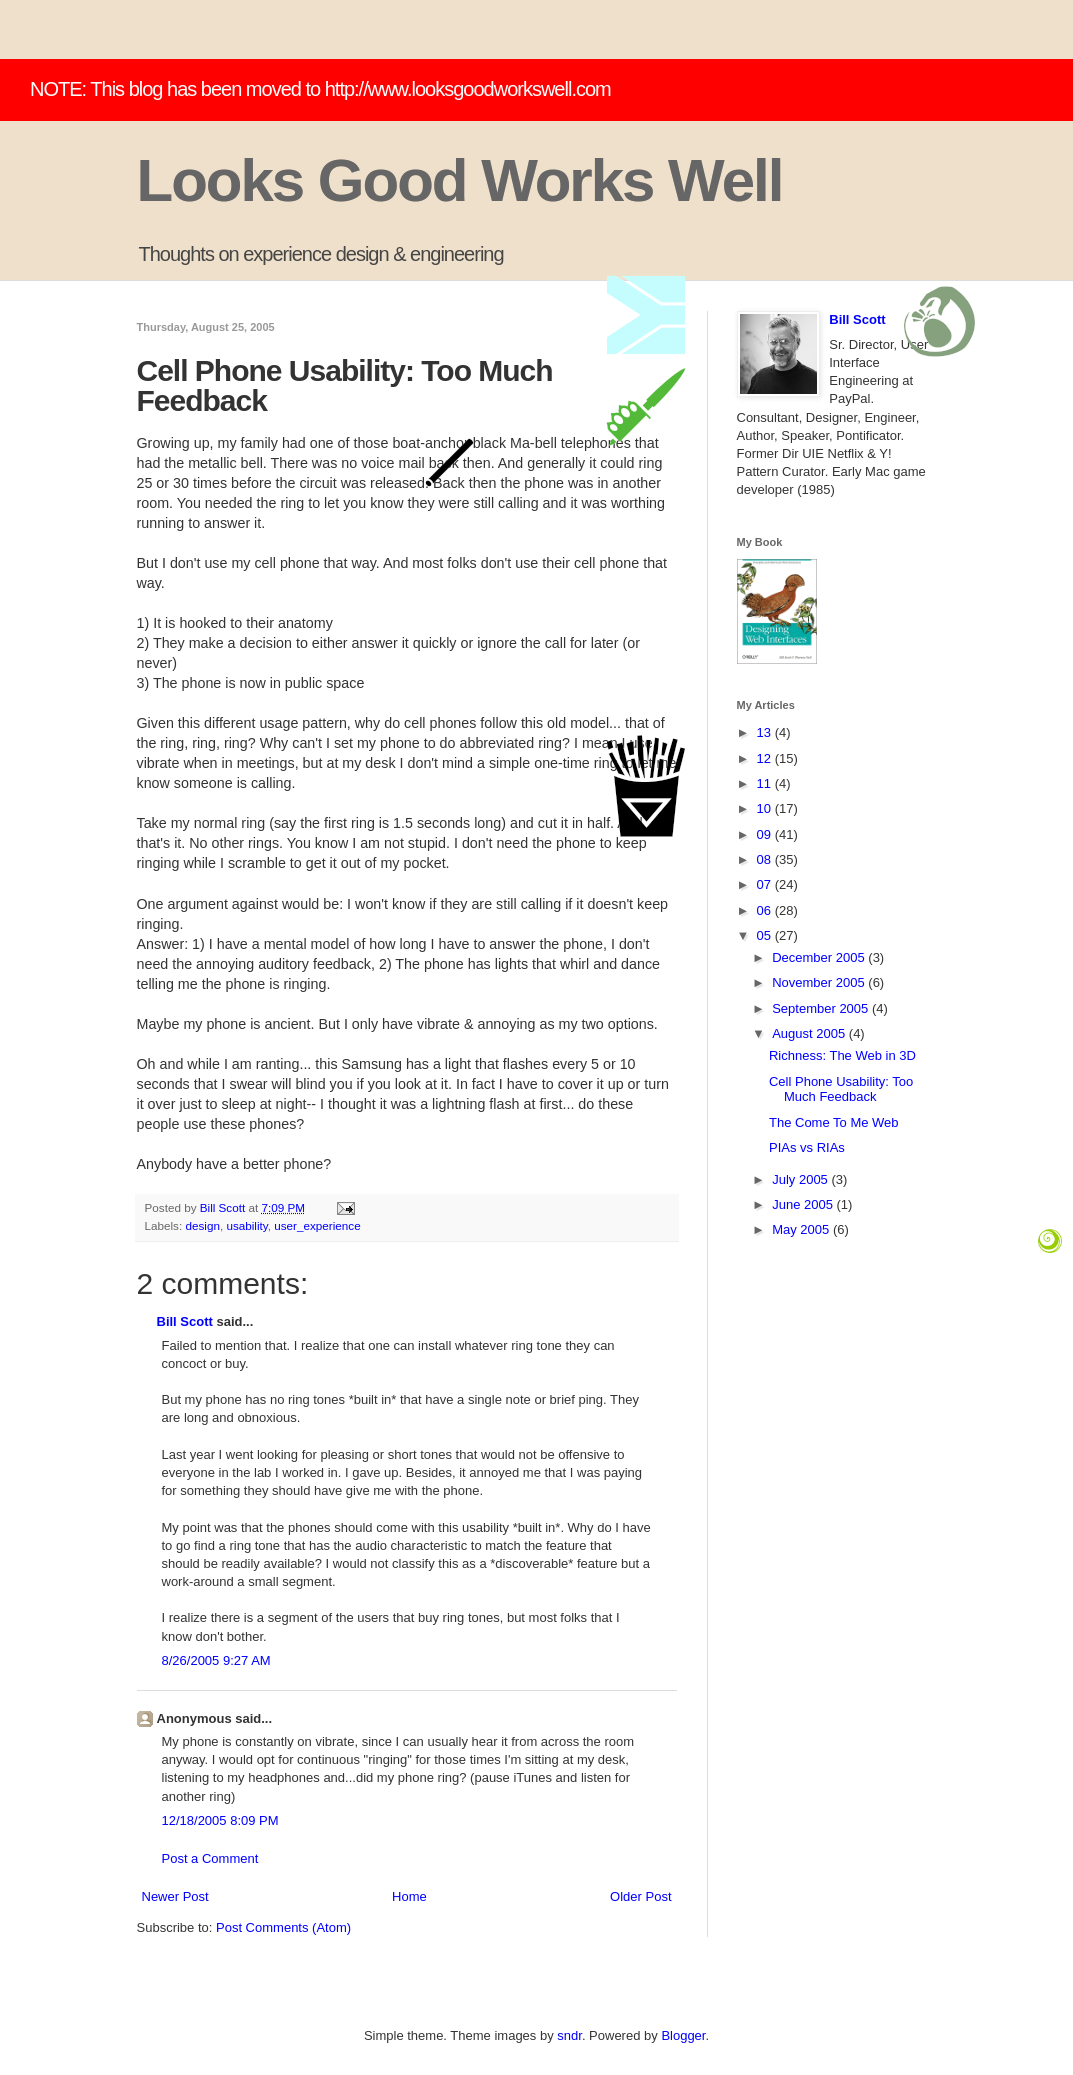  What do you see at coordinates (449, 462) in the screenshot?
I see `place a straight pipe segment` at bounding box center [449, 462].